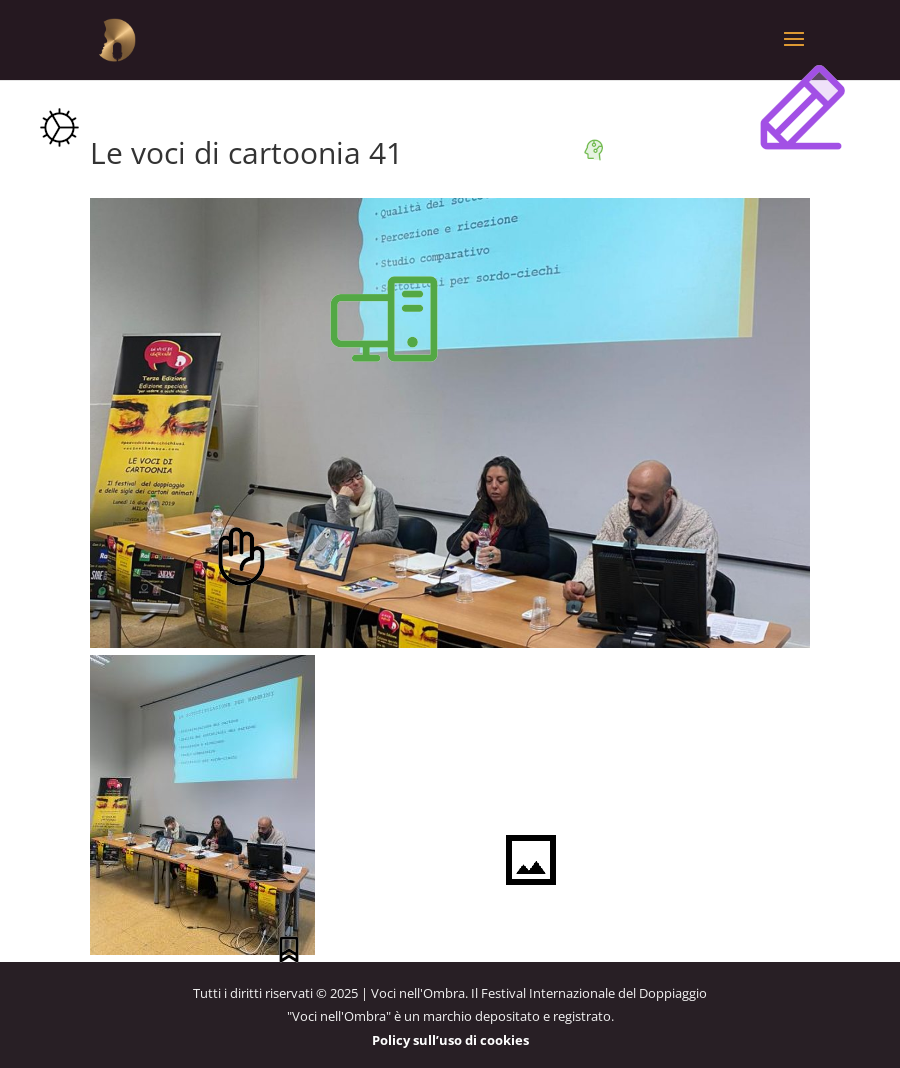  What do you see at coordinates (531, 860) in the screenshot?
I see `view original image without cropping` at bounding box center [531, 860].